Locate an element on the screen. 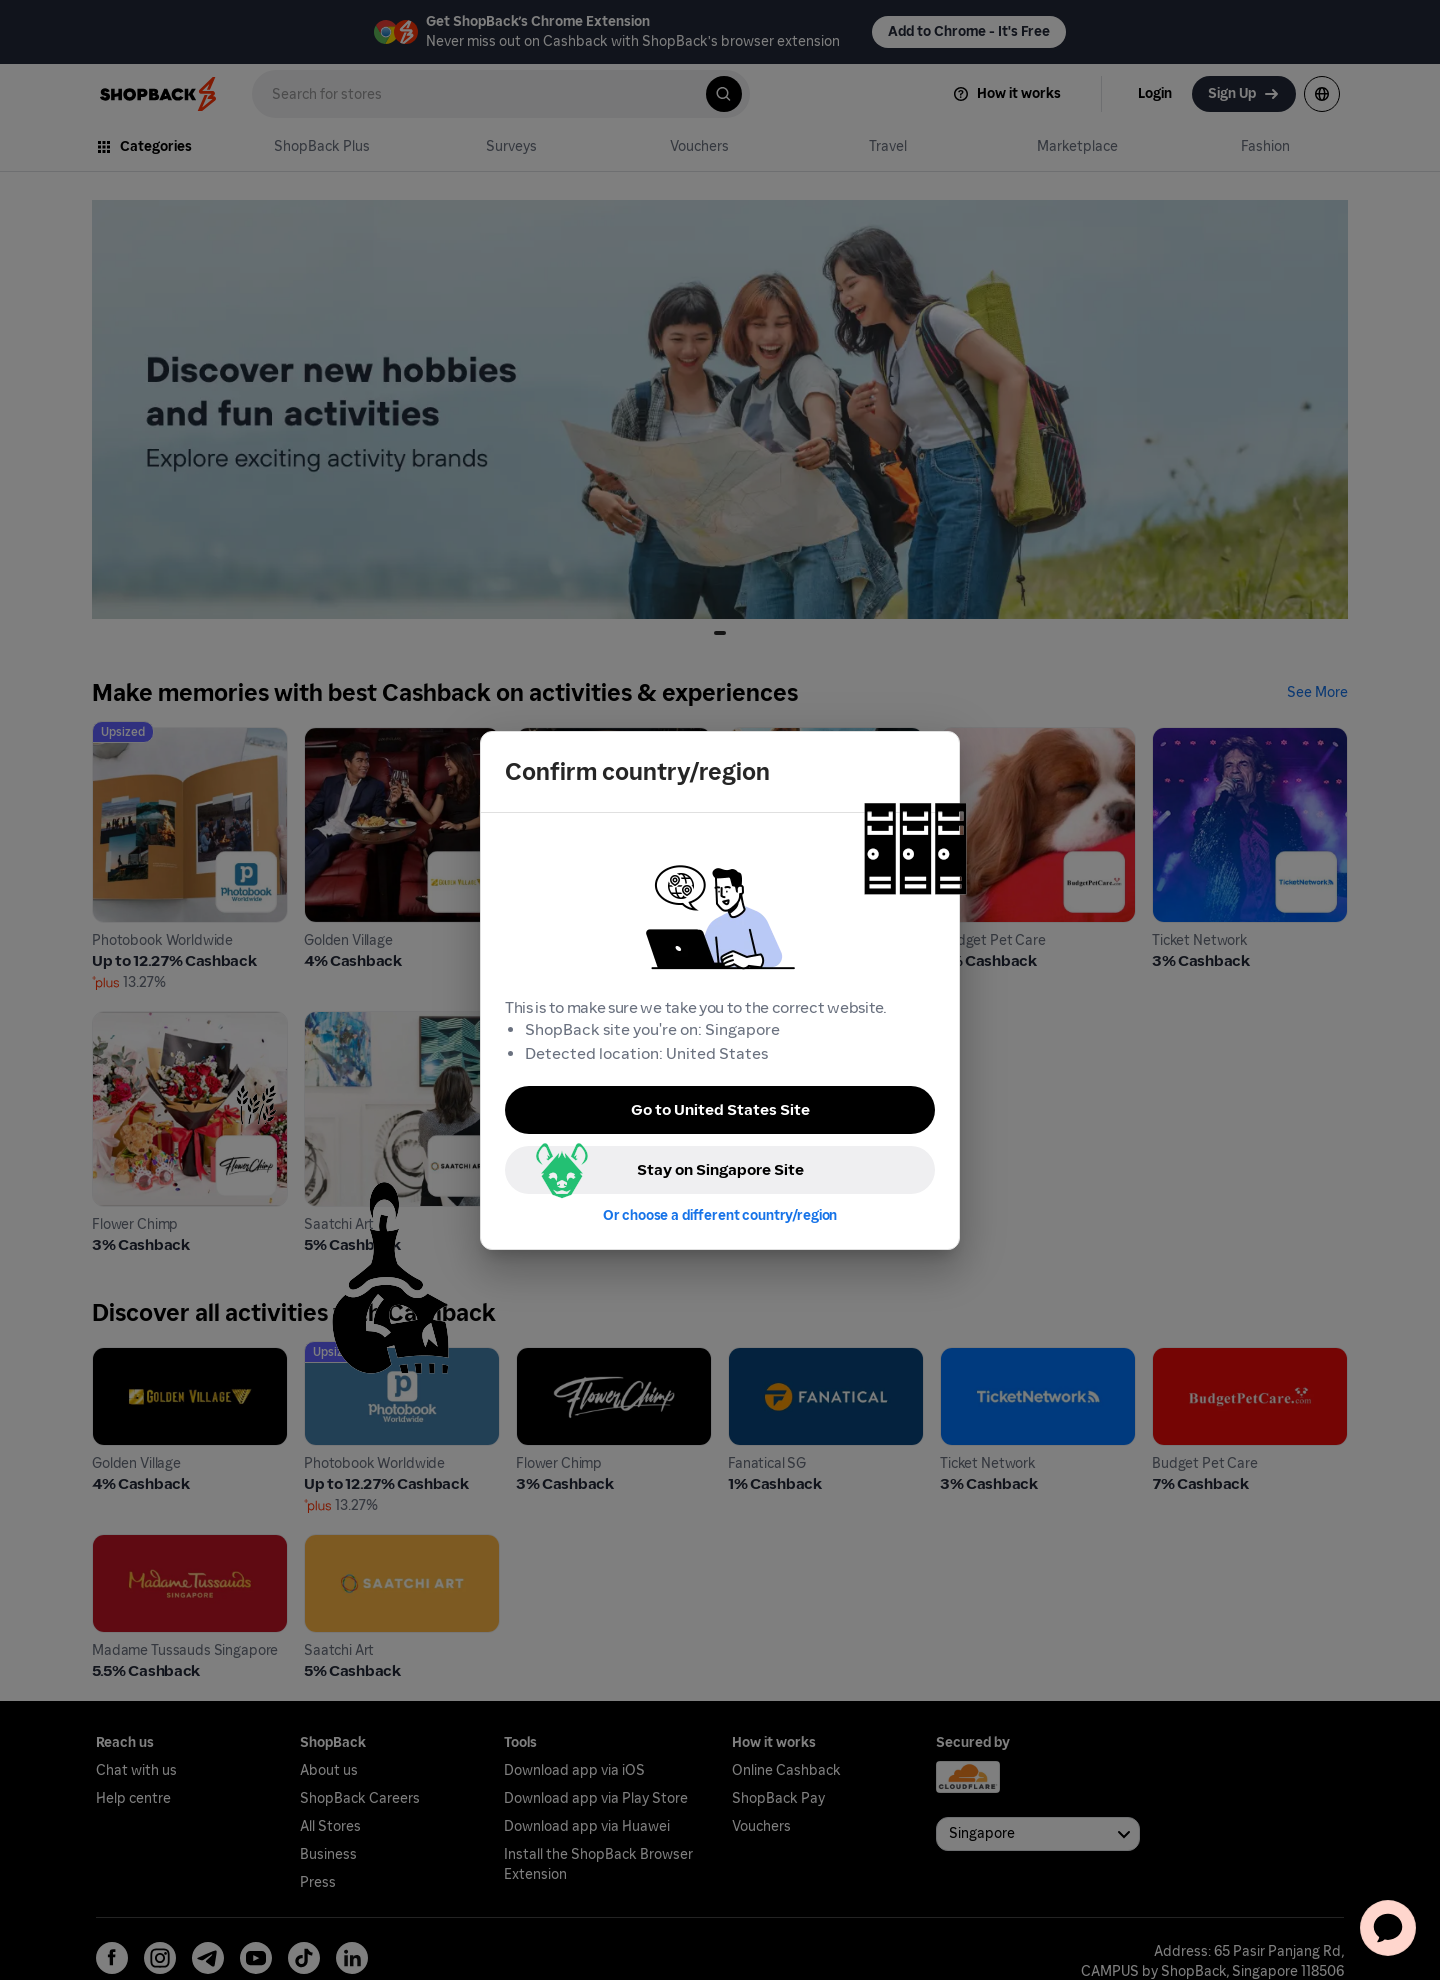  select hyena character or avatar is located at coordinates (562, 1171).